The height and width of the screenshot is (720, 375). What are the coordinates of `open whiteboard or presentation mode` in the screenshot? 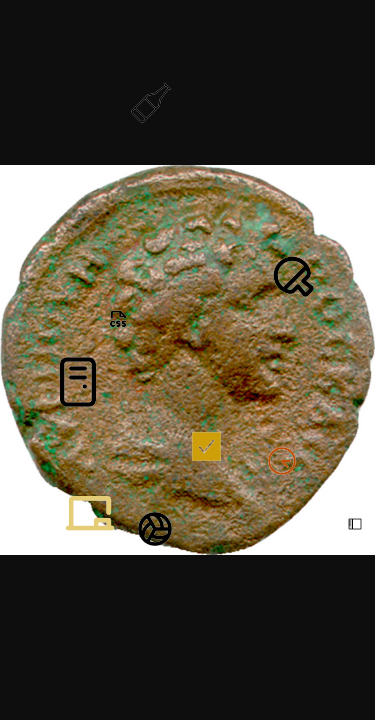 It's located at (90, 514).